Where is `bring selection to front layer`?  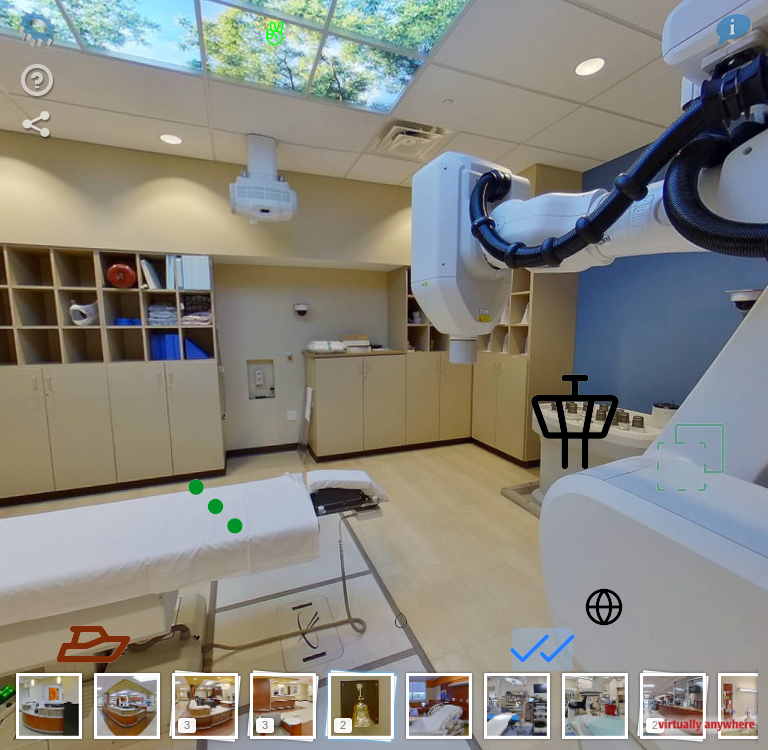
bring selection to front layer is located at coordinates (690, 457).